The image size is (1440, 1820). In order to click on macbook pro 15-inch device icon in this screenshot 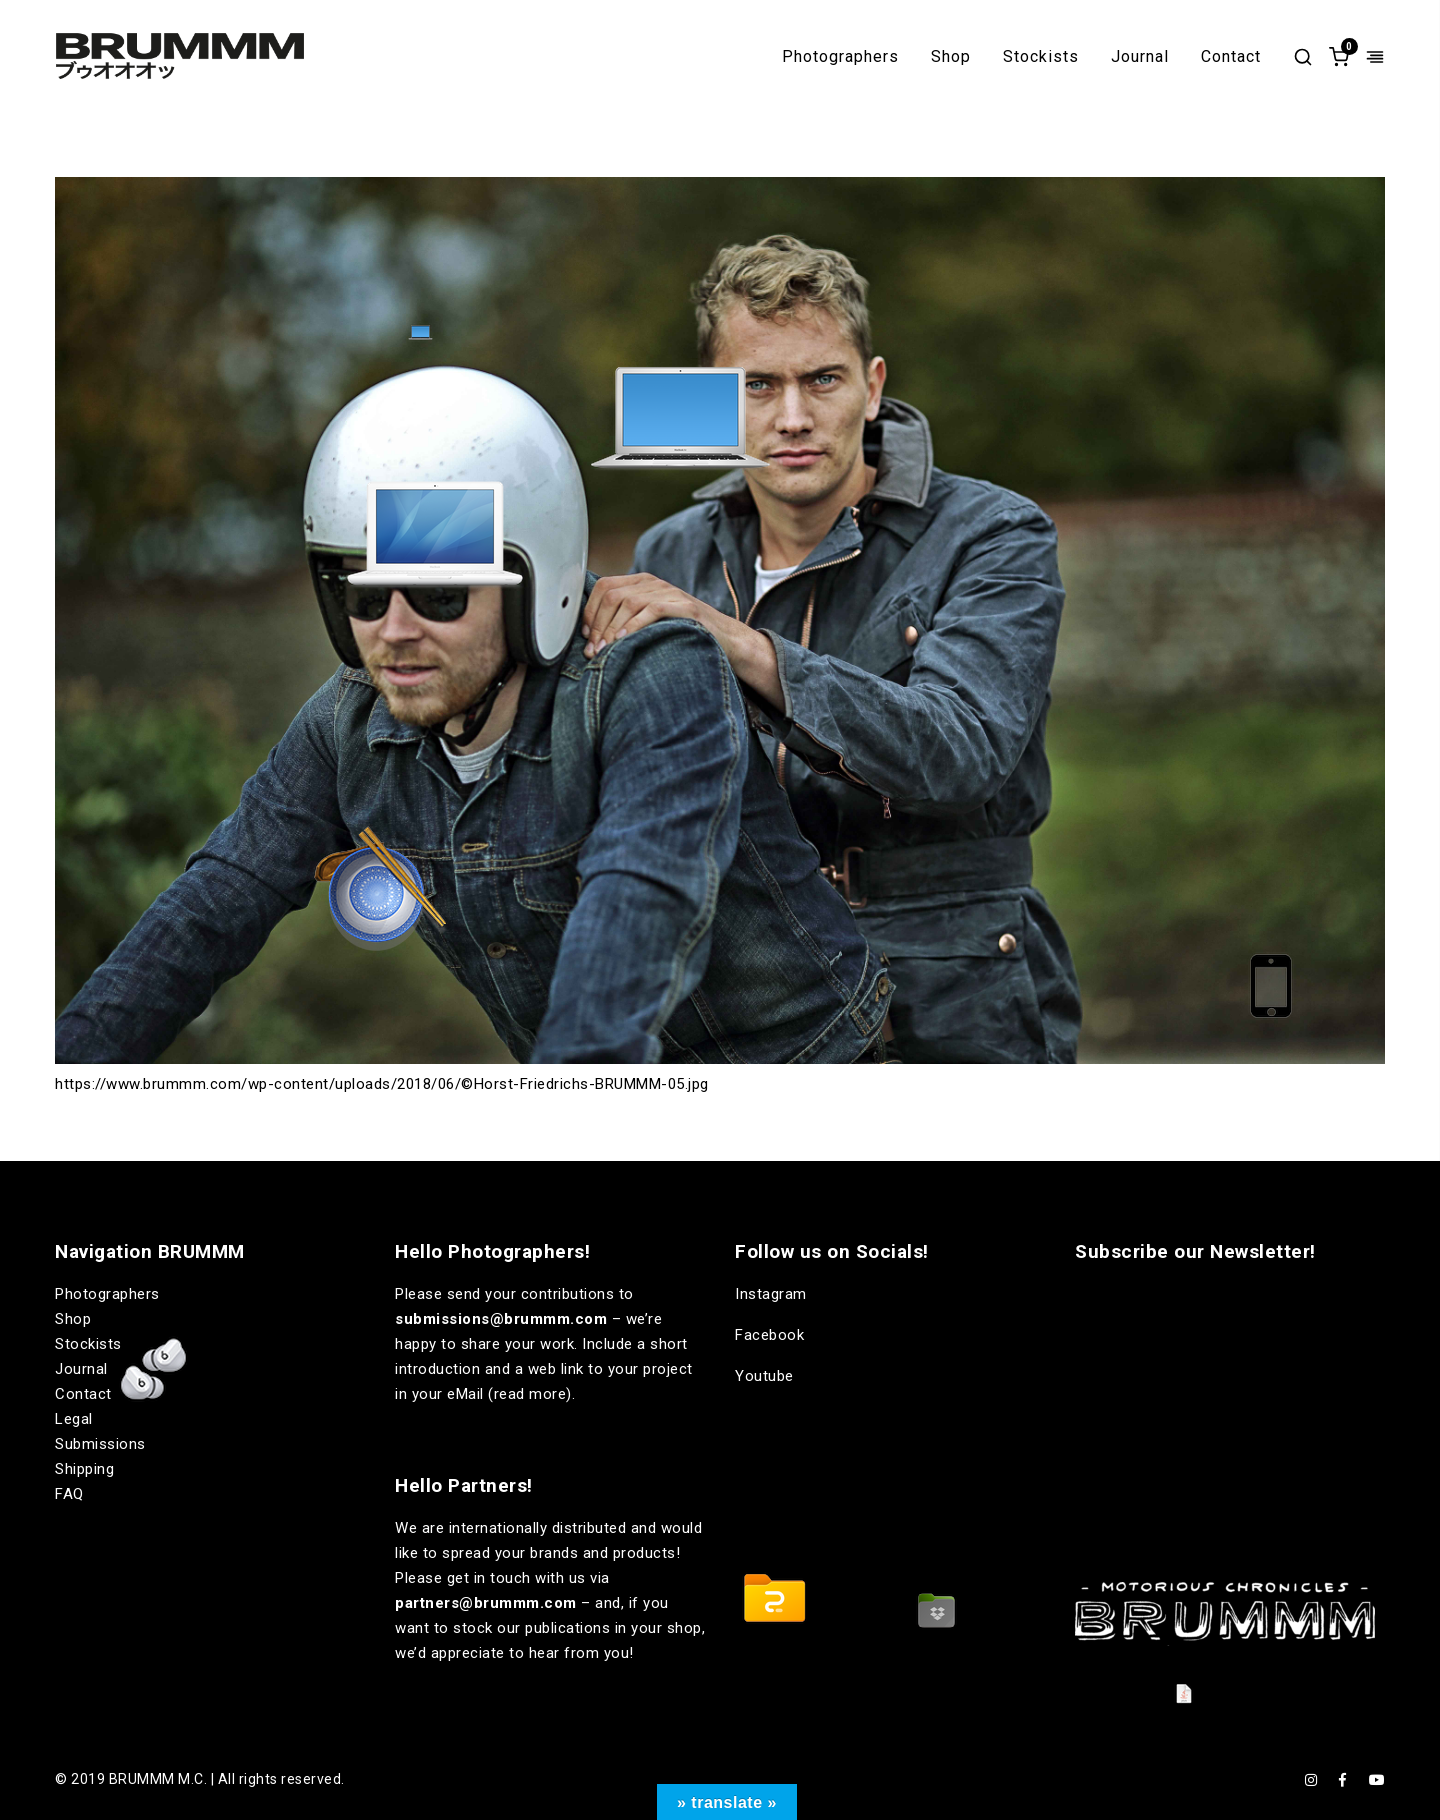, I will do `click(420, 331)`.